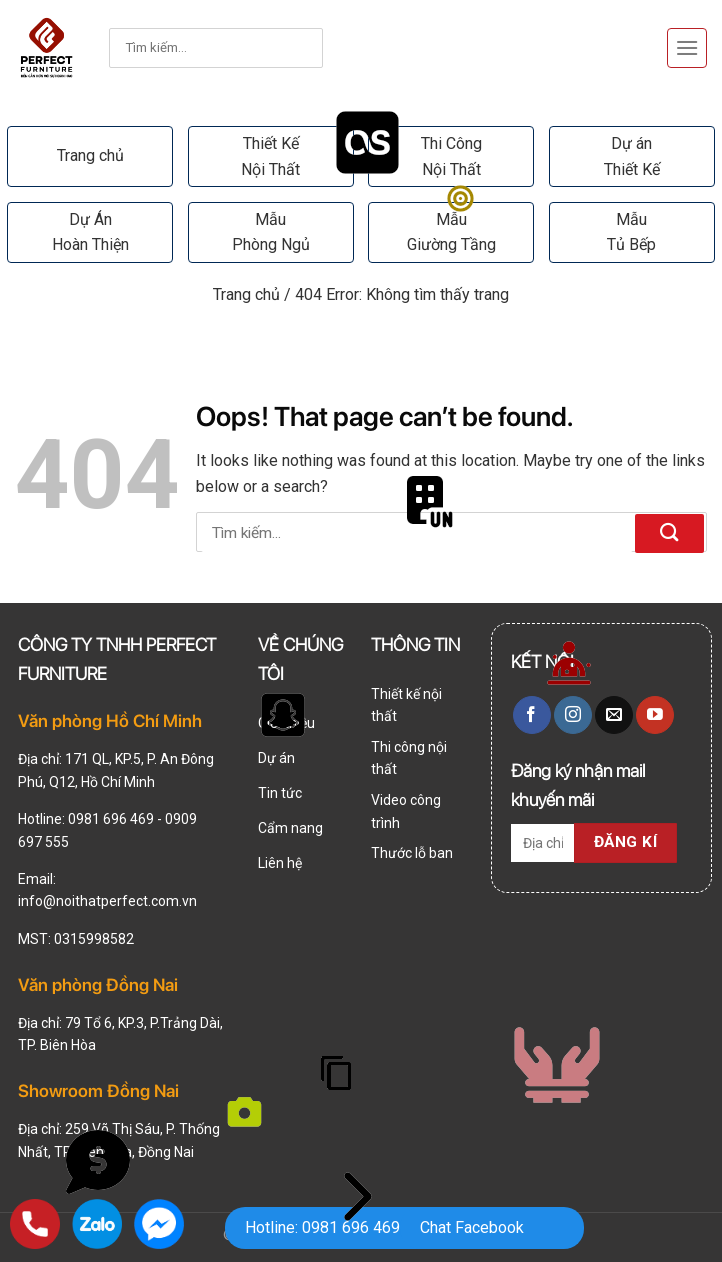 The width and height of the screenshot is (722, 1262). Describe the element at coordinates (354, 1196) in the screenshot. I see `navigate to the next item or screen` at that location.